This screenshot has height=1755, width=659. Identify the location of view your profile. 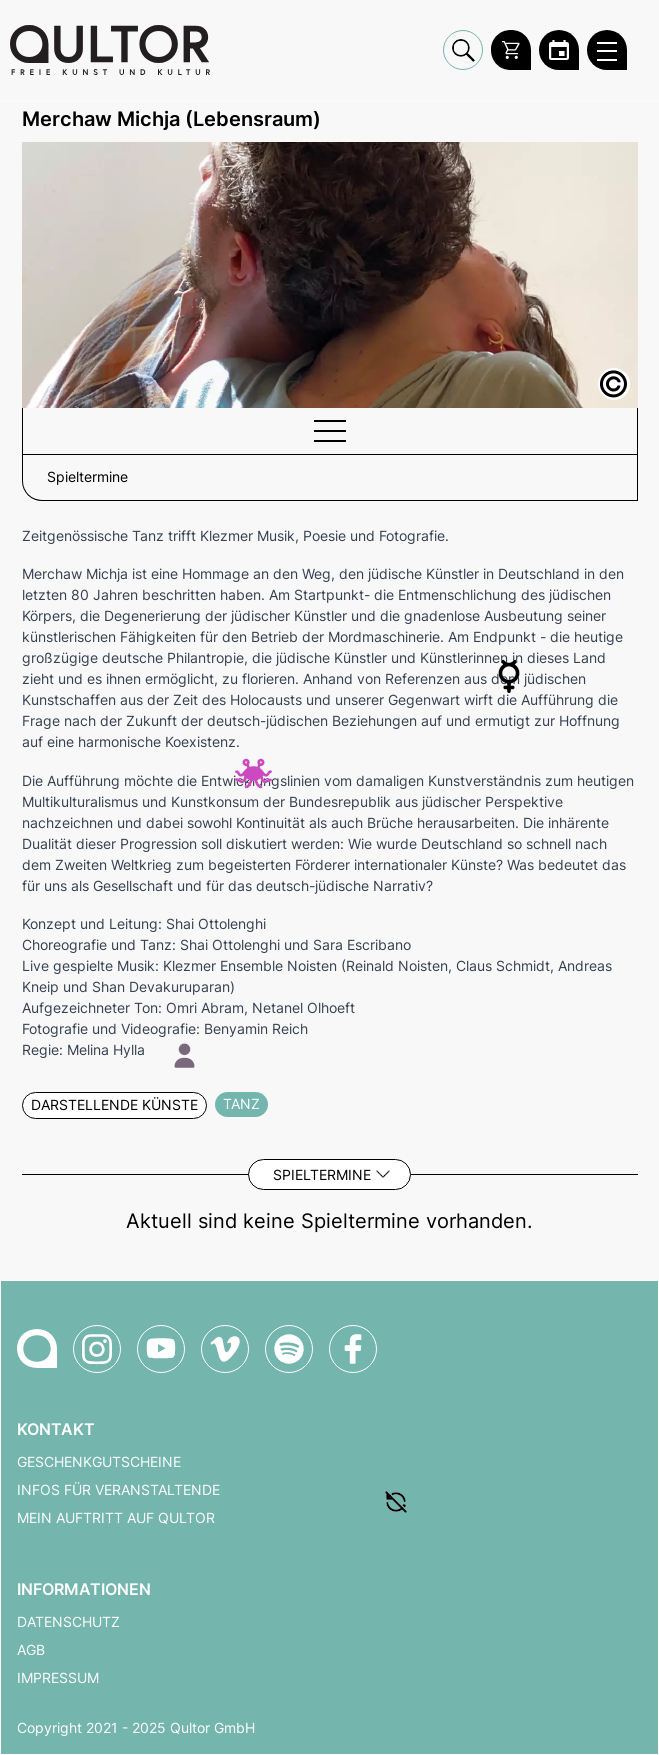
(184, 1055).